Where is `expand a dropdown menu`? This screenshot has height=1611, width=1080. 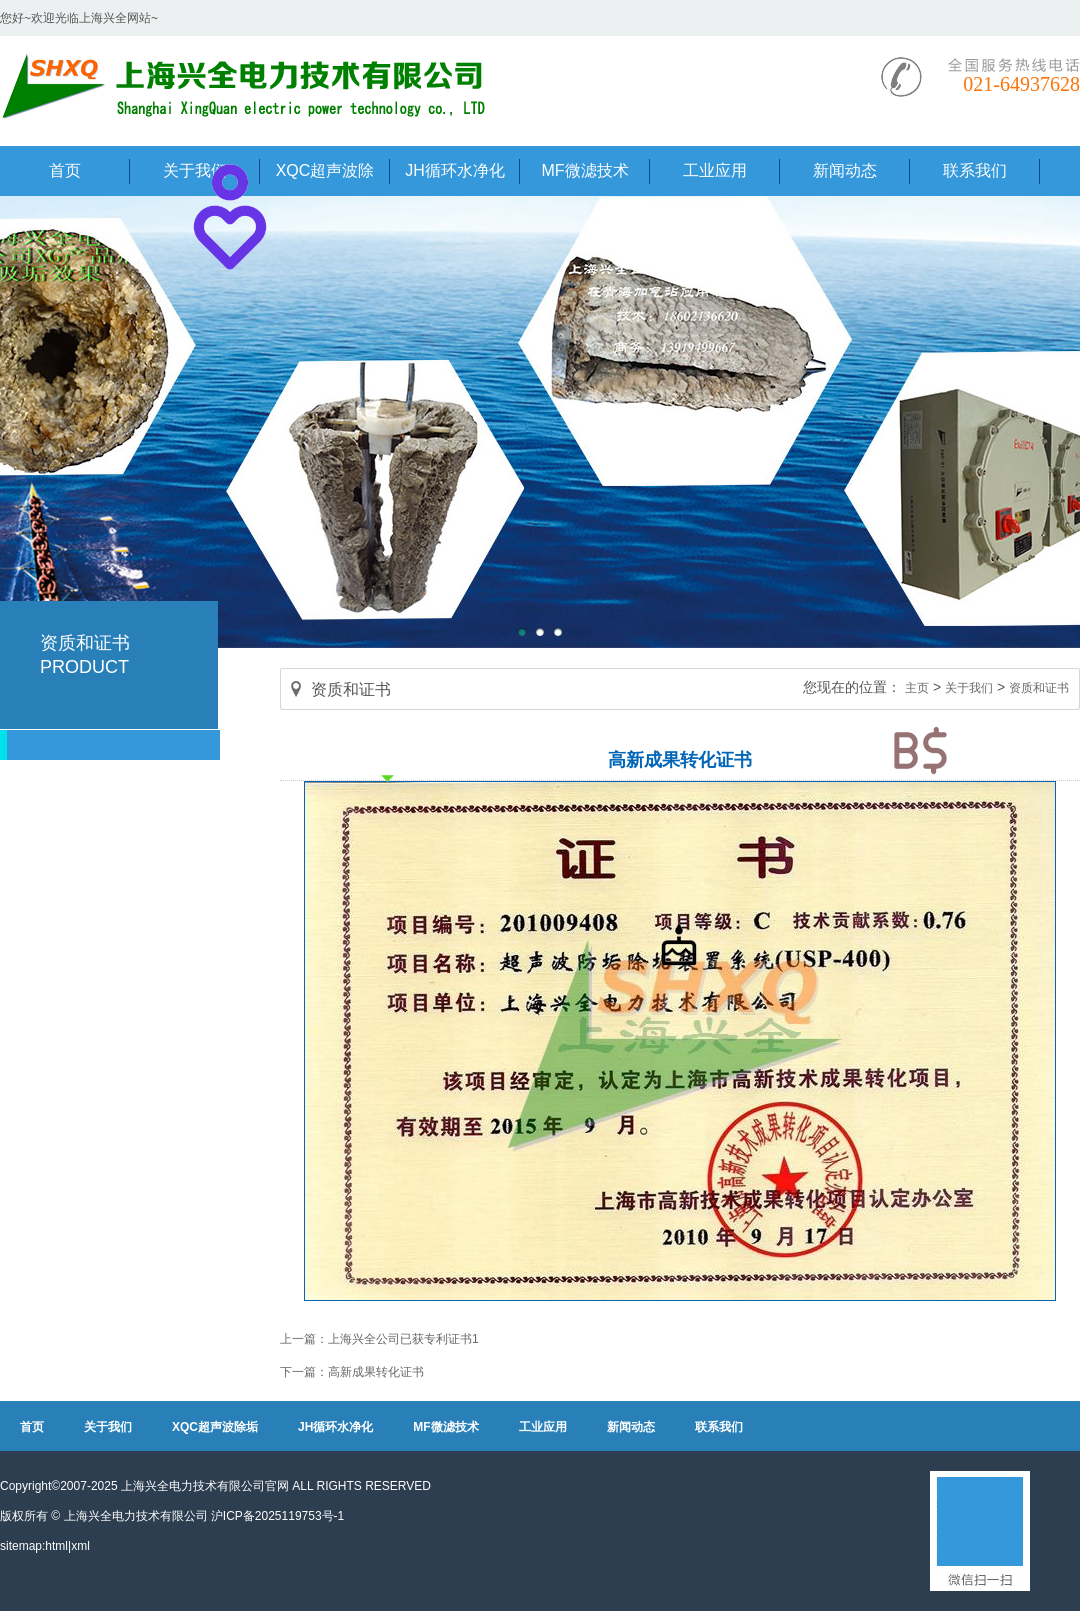 expand a dropdown menu is located at coordinates (387, 778).